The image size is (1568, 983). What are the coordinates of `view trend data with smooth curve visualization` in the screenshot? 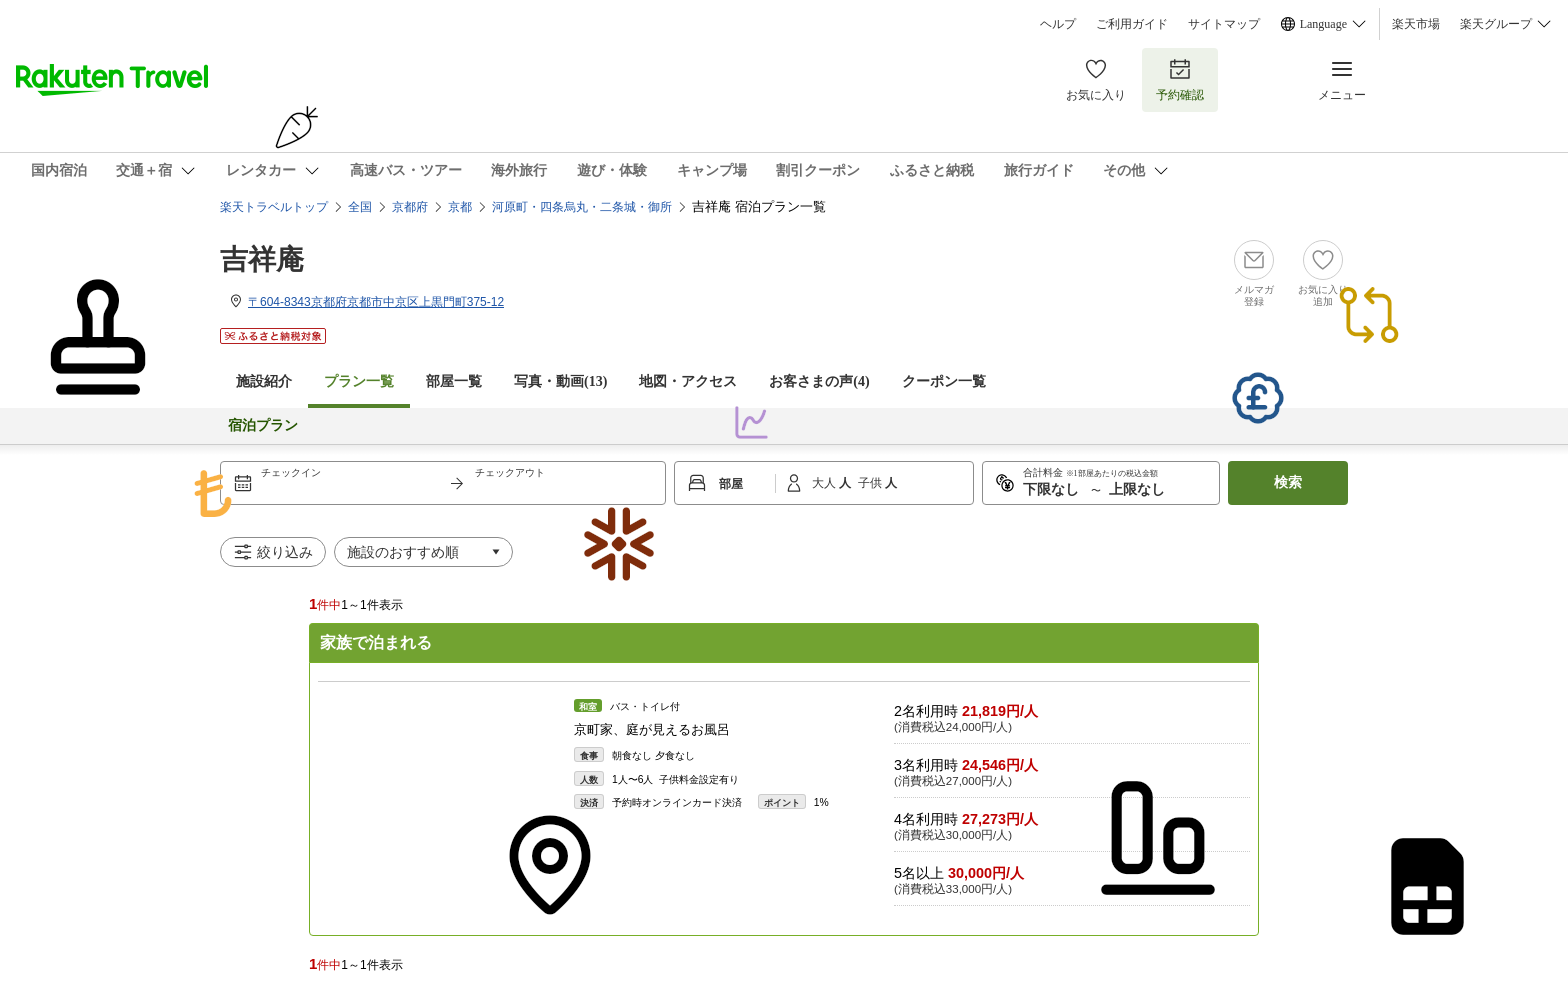 It's located at (751, 422).